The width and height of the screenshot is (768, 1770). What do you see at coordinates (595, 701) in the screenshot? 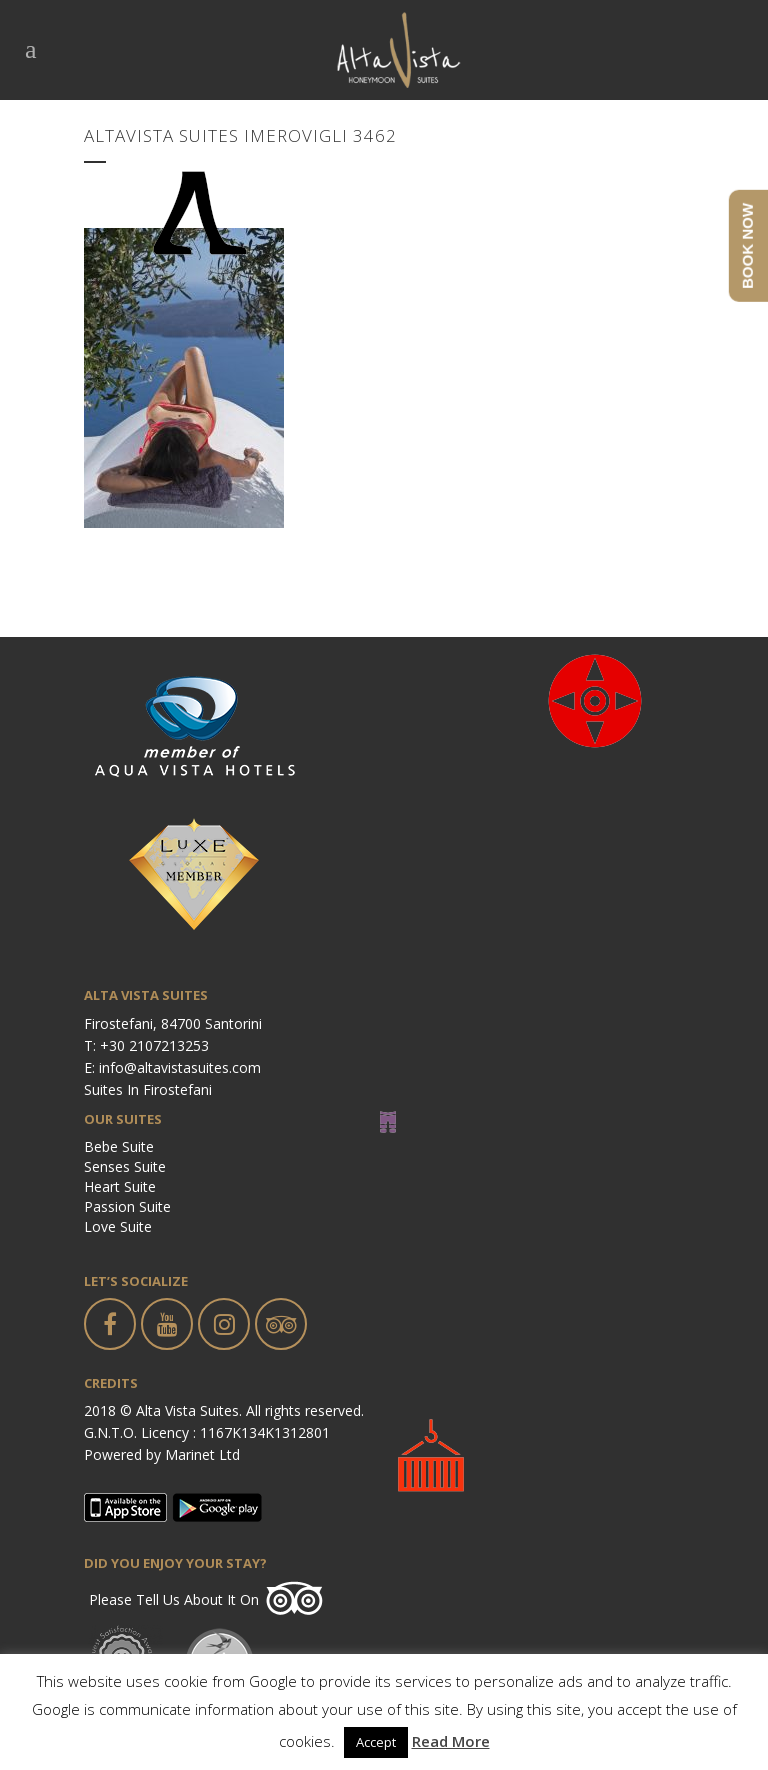
I see `navigate or pan in multiple directions` at bounding box center [595, 701].